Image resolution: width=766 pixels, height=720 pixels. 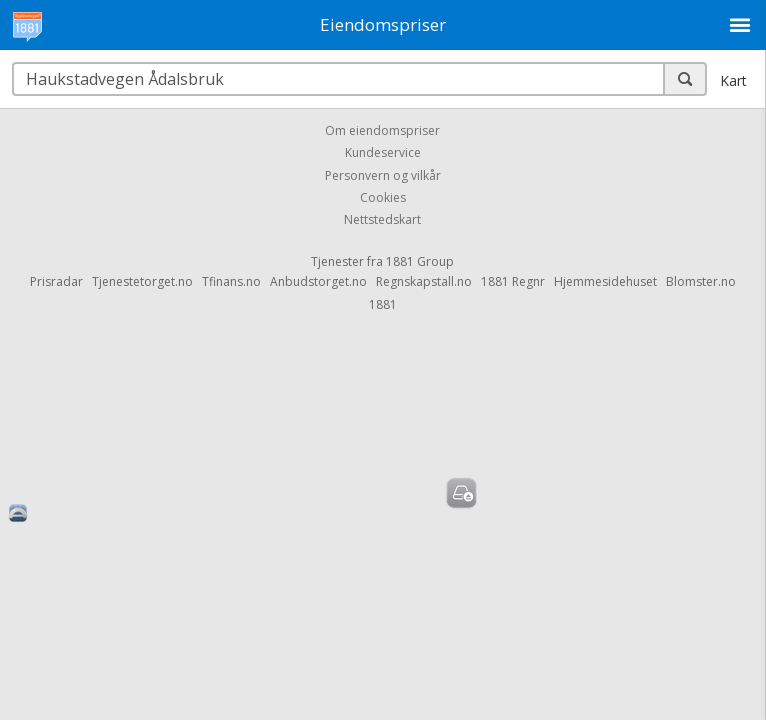 I want to click on open design or drafting application, so click(x=18, y=513).